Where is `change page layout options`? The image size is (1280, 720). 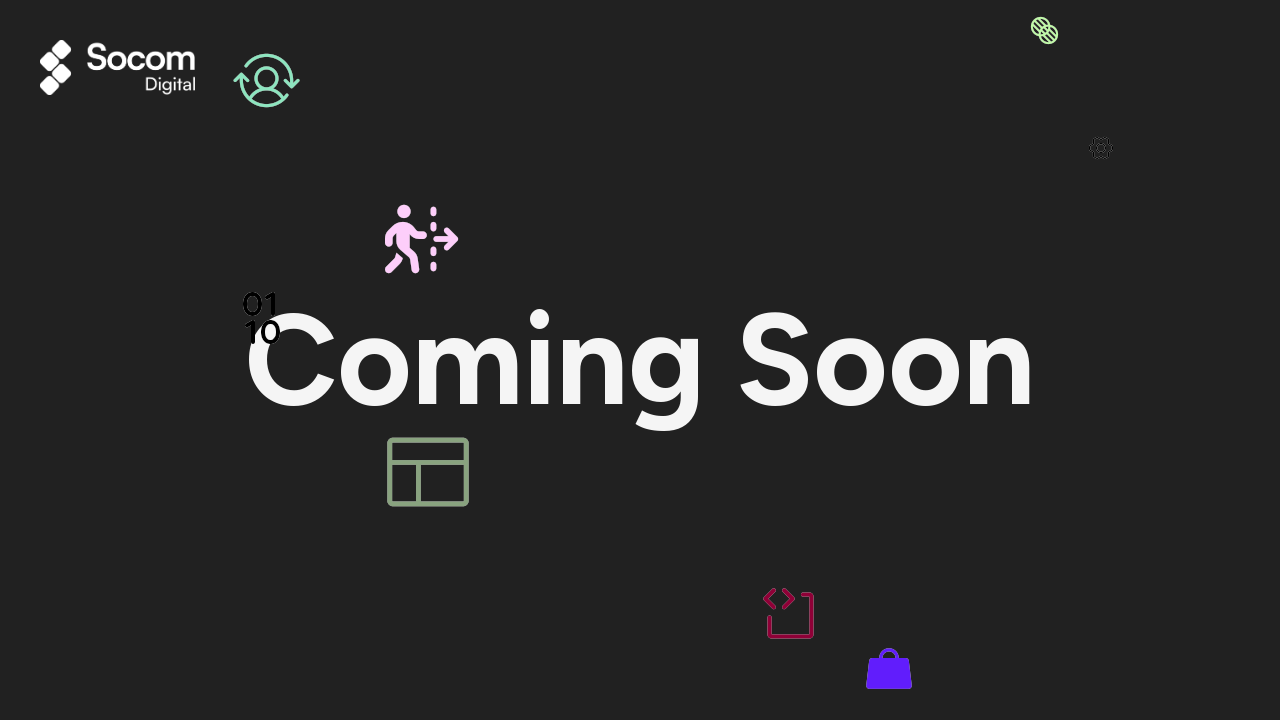
change page layout options is located at coordinates (428, 472).